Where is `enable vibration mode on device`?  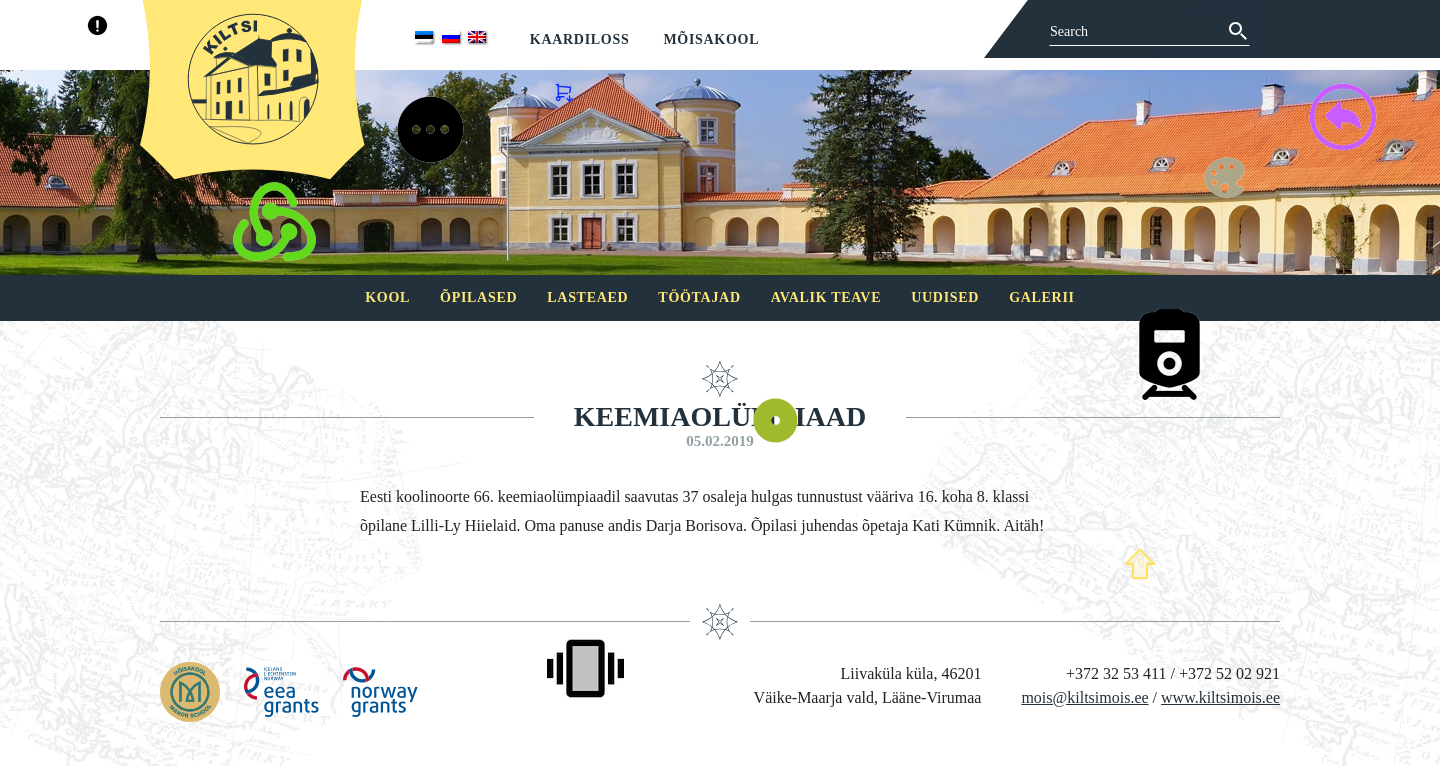 enable vibration mode on device is located at coordinates (585, 668).